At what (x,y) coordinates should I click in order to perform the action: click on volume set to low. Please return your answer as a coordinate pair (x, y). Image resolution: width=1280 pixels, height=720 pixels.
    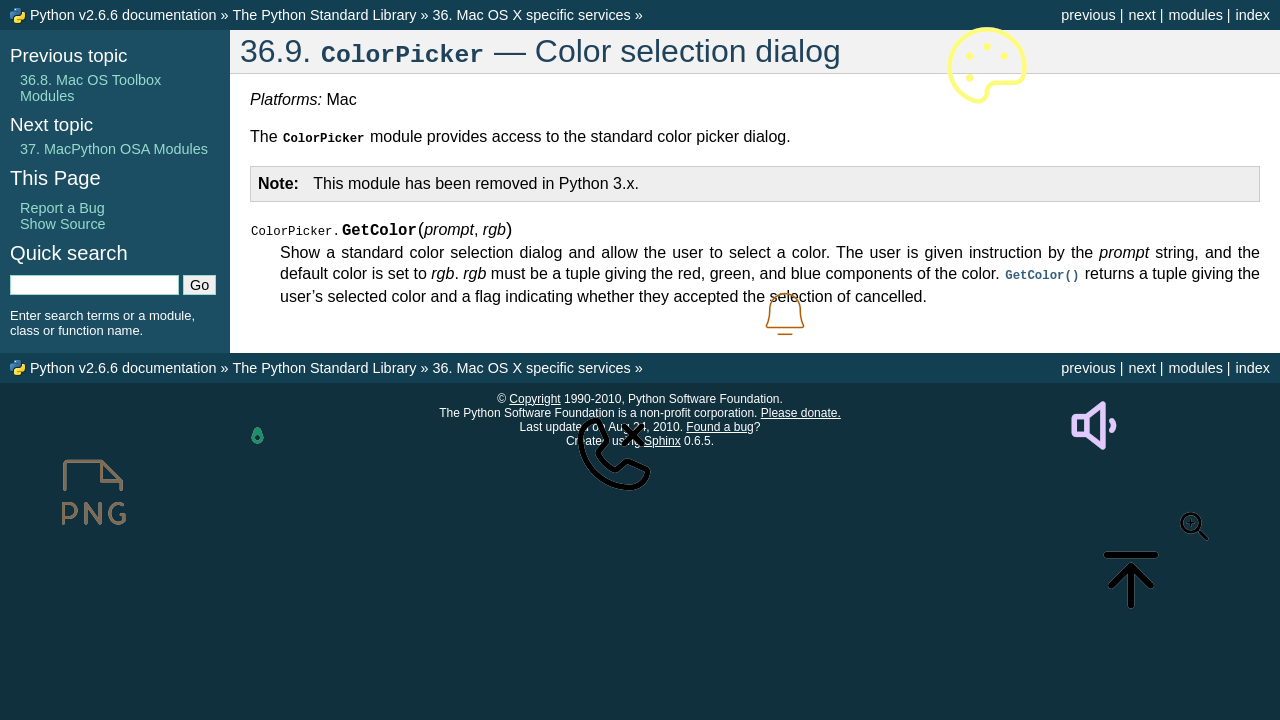
    Looking at the image, I should click on (1097, 425).